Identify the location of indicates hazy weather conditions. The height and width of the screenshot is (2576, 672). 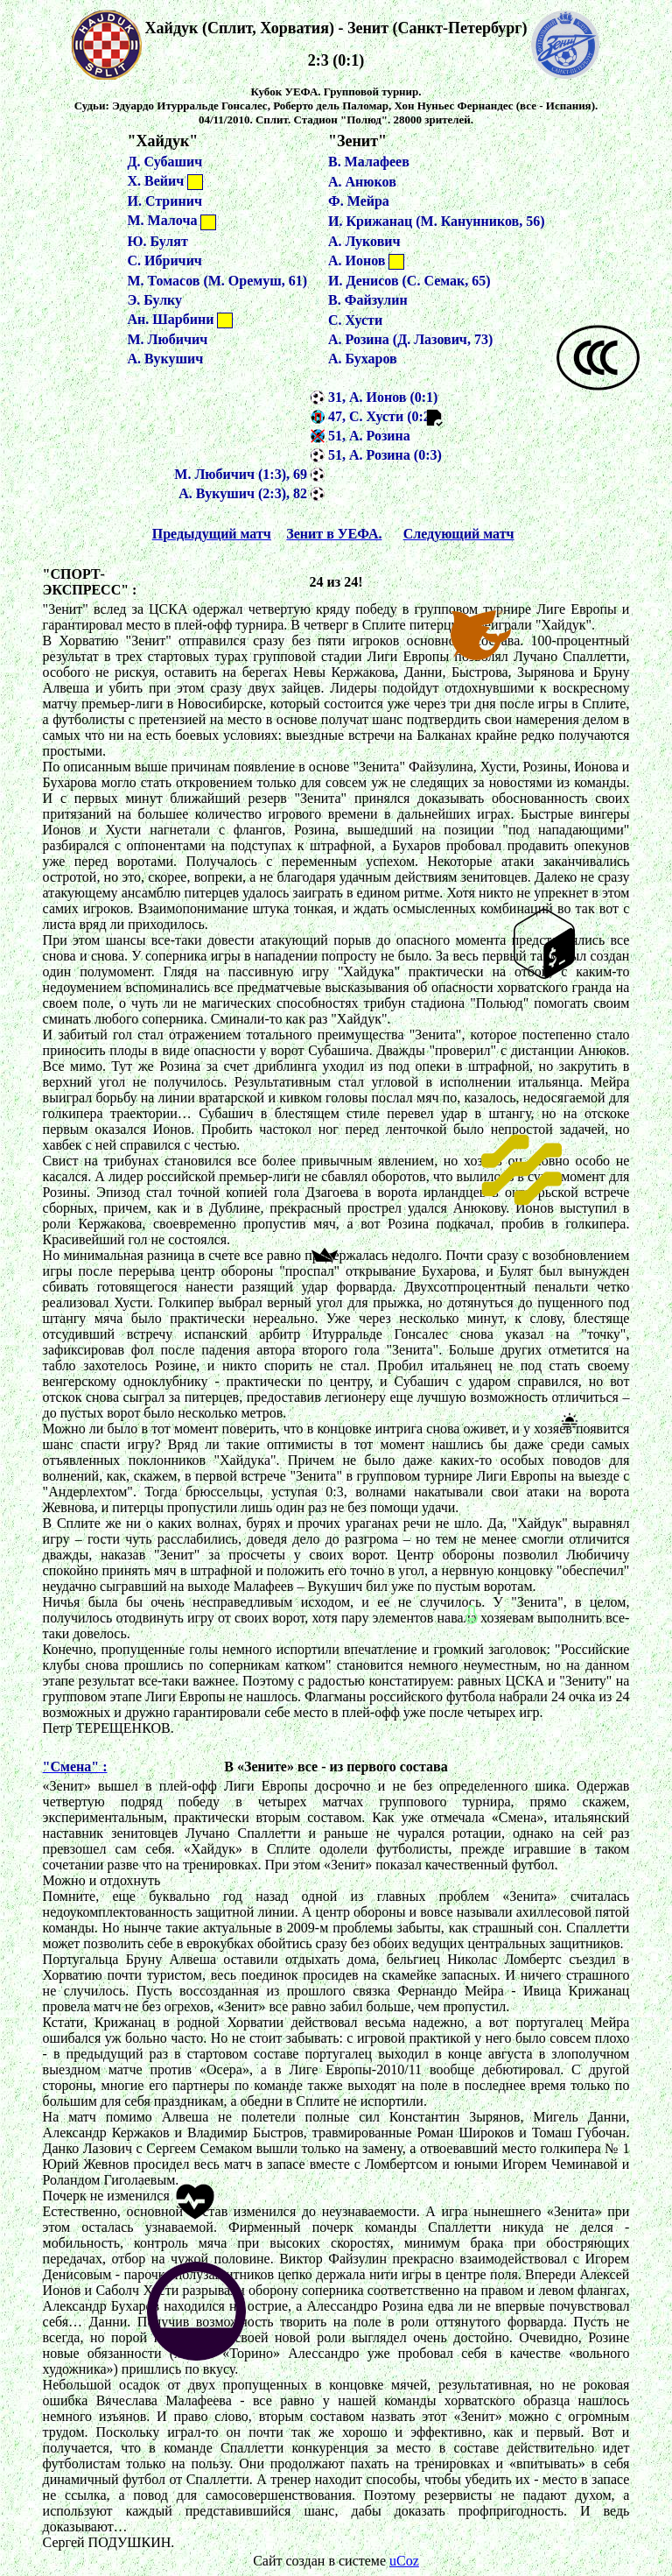
(570, 1421).